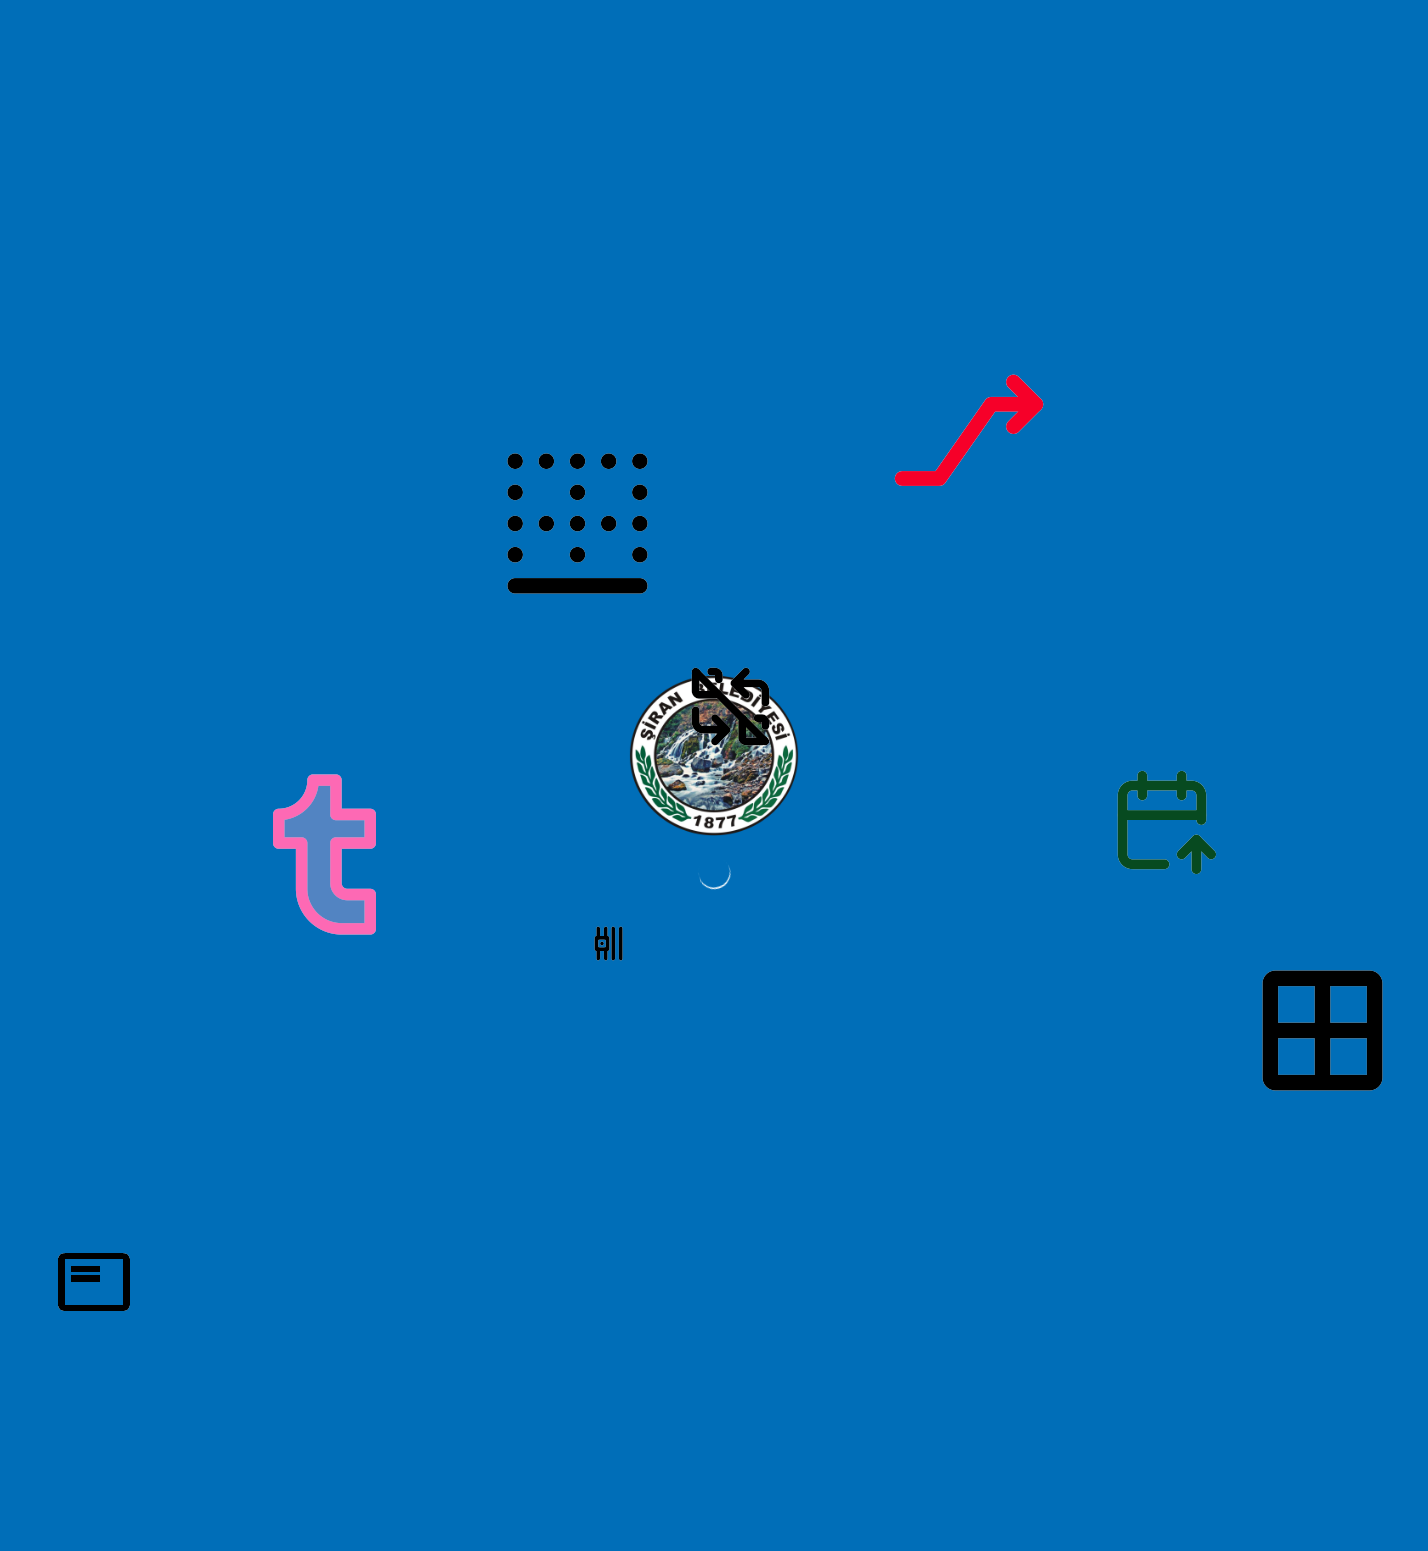 The height and width of the screenshot is (1551, 1428). I want to click on view upward trend or growth, so click(969, 434).